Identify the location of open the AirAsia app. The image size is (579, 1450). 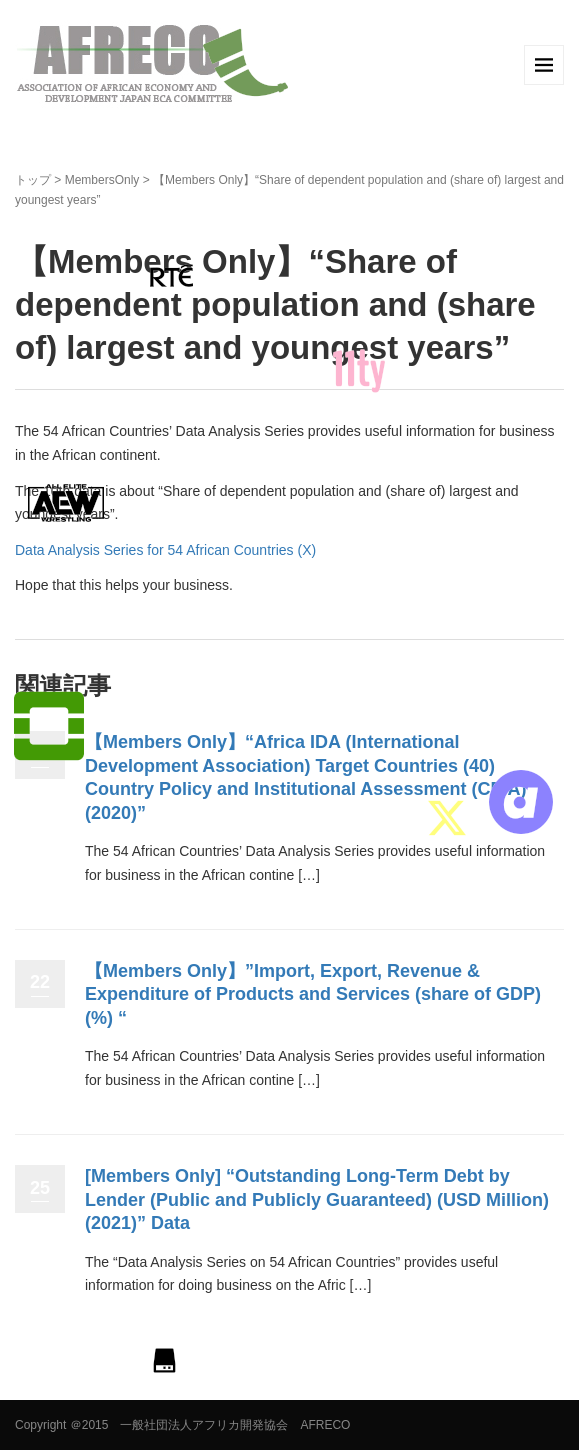
(521, 802).